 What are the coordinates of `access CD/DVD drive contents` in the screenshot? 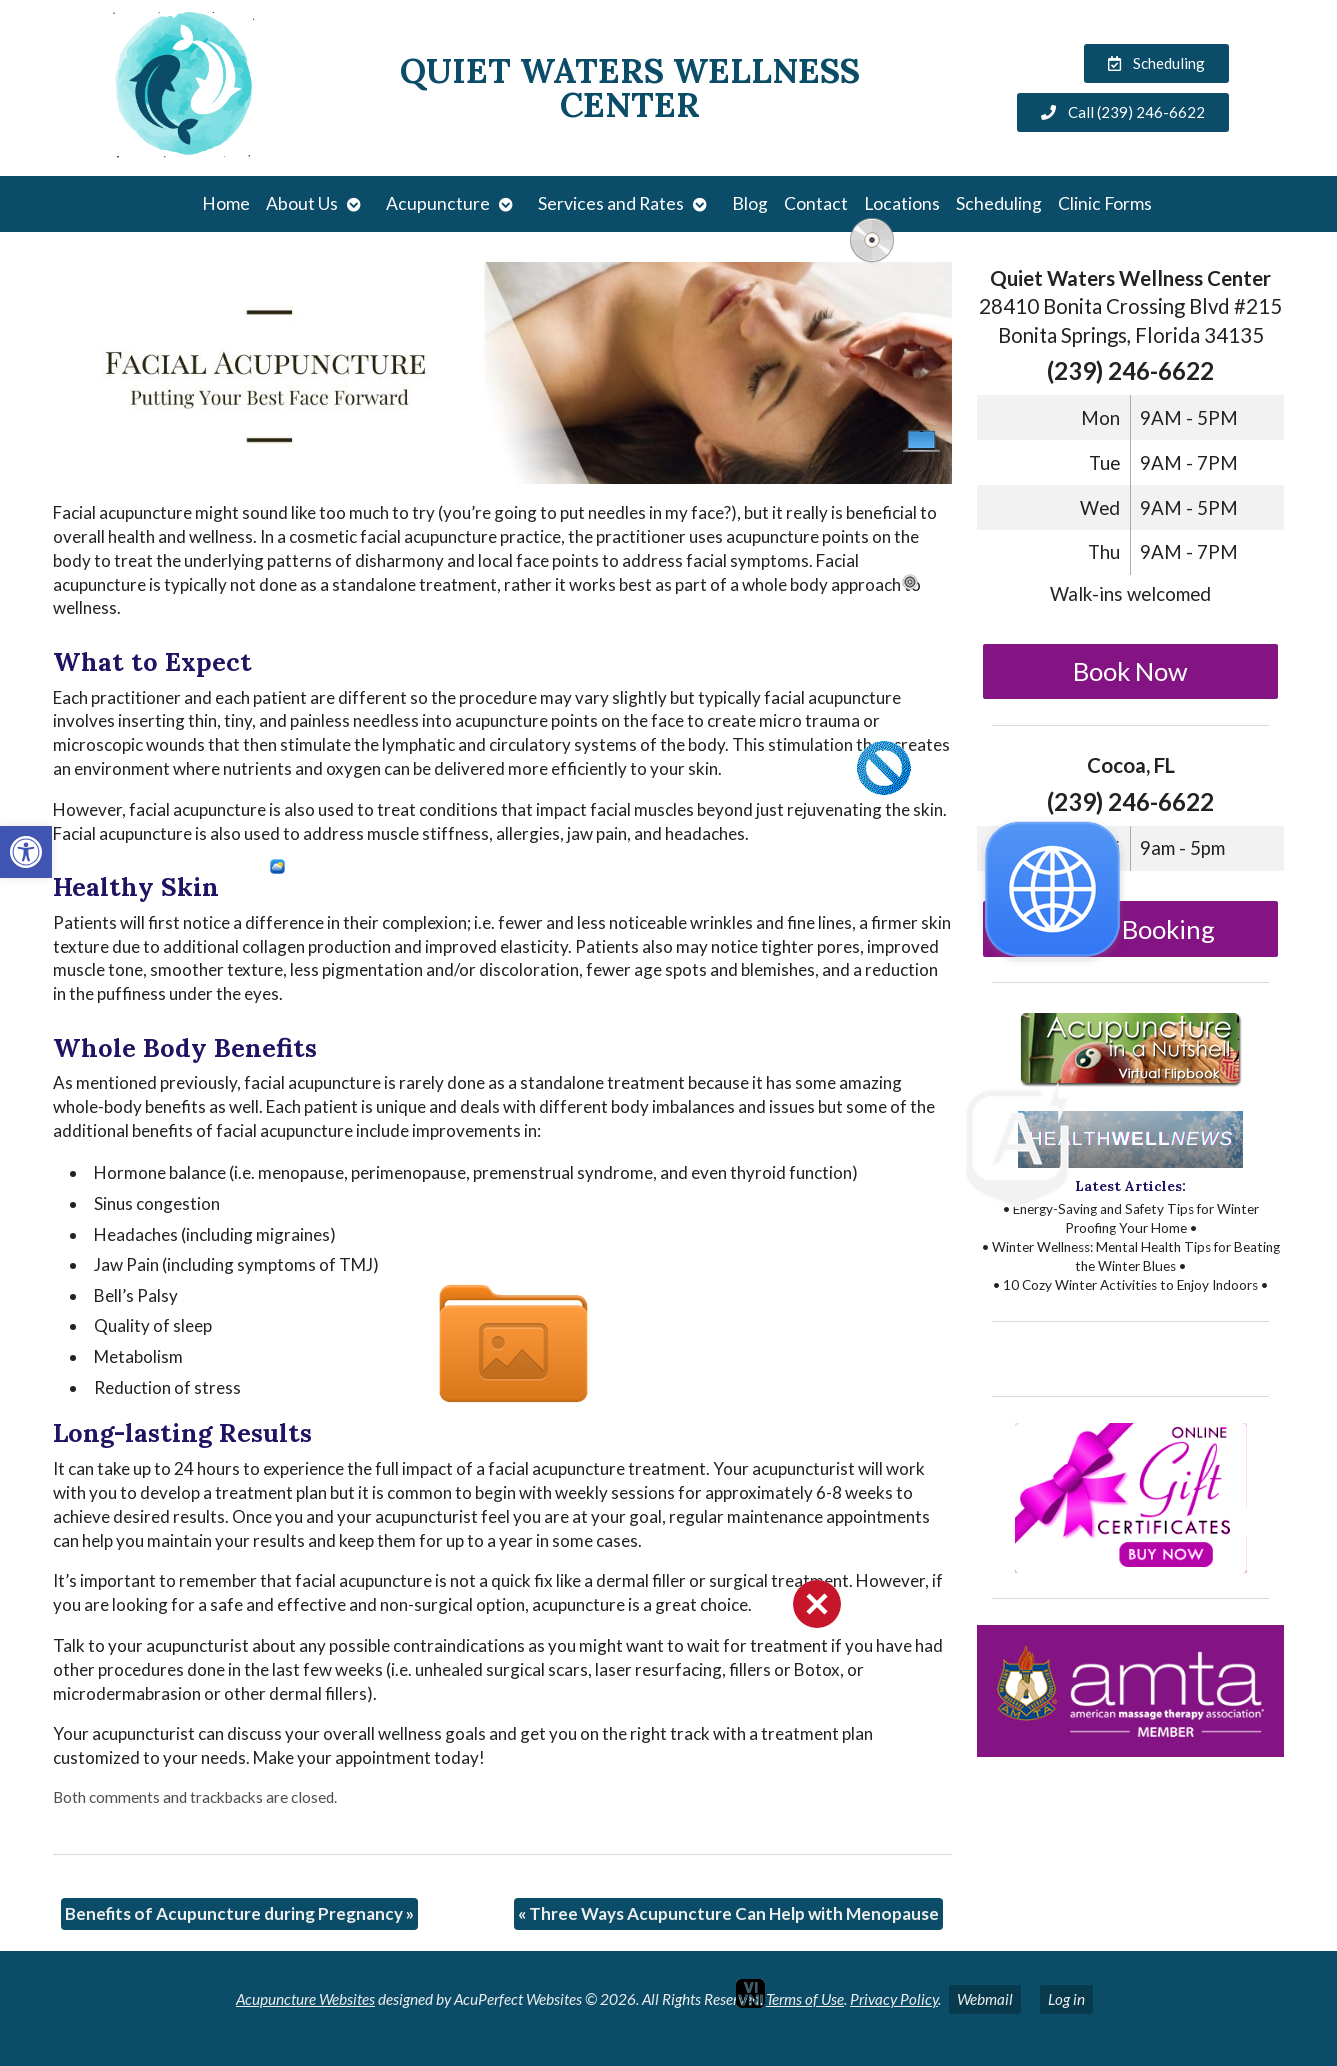 It's located at (872, 240).